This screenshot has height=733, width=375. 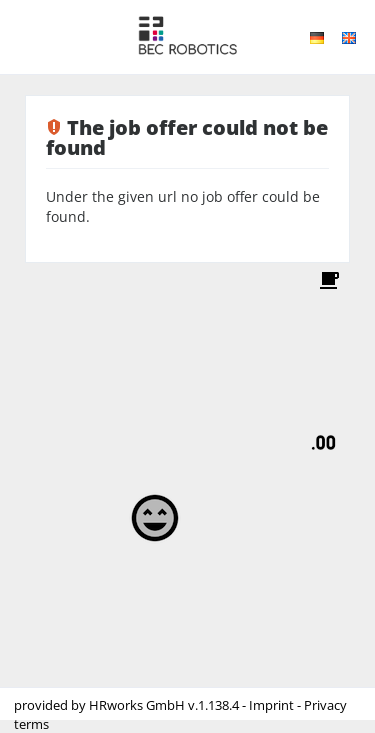 What do you see at coordinates (323, 442) in the screenshot?
I see `toggle decimal number formatting` at bounding box center [323, 442].